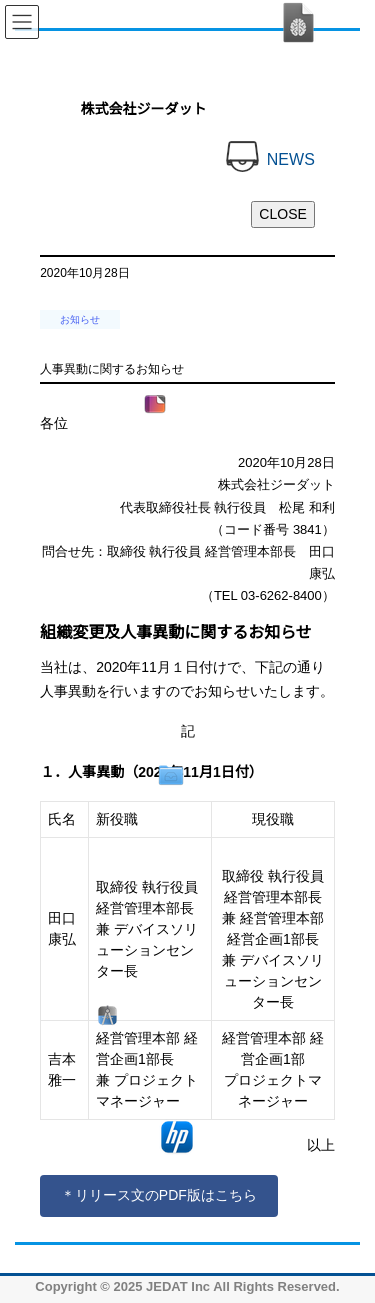 The height and width of the screenshot is (1303, 375). Describe the element at coordinates (298, 22) in the screenshot. I see `a DICOM medical imaging file` at that location.